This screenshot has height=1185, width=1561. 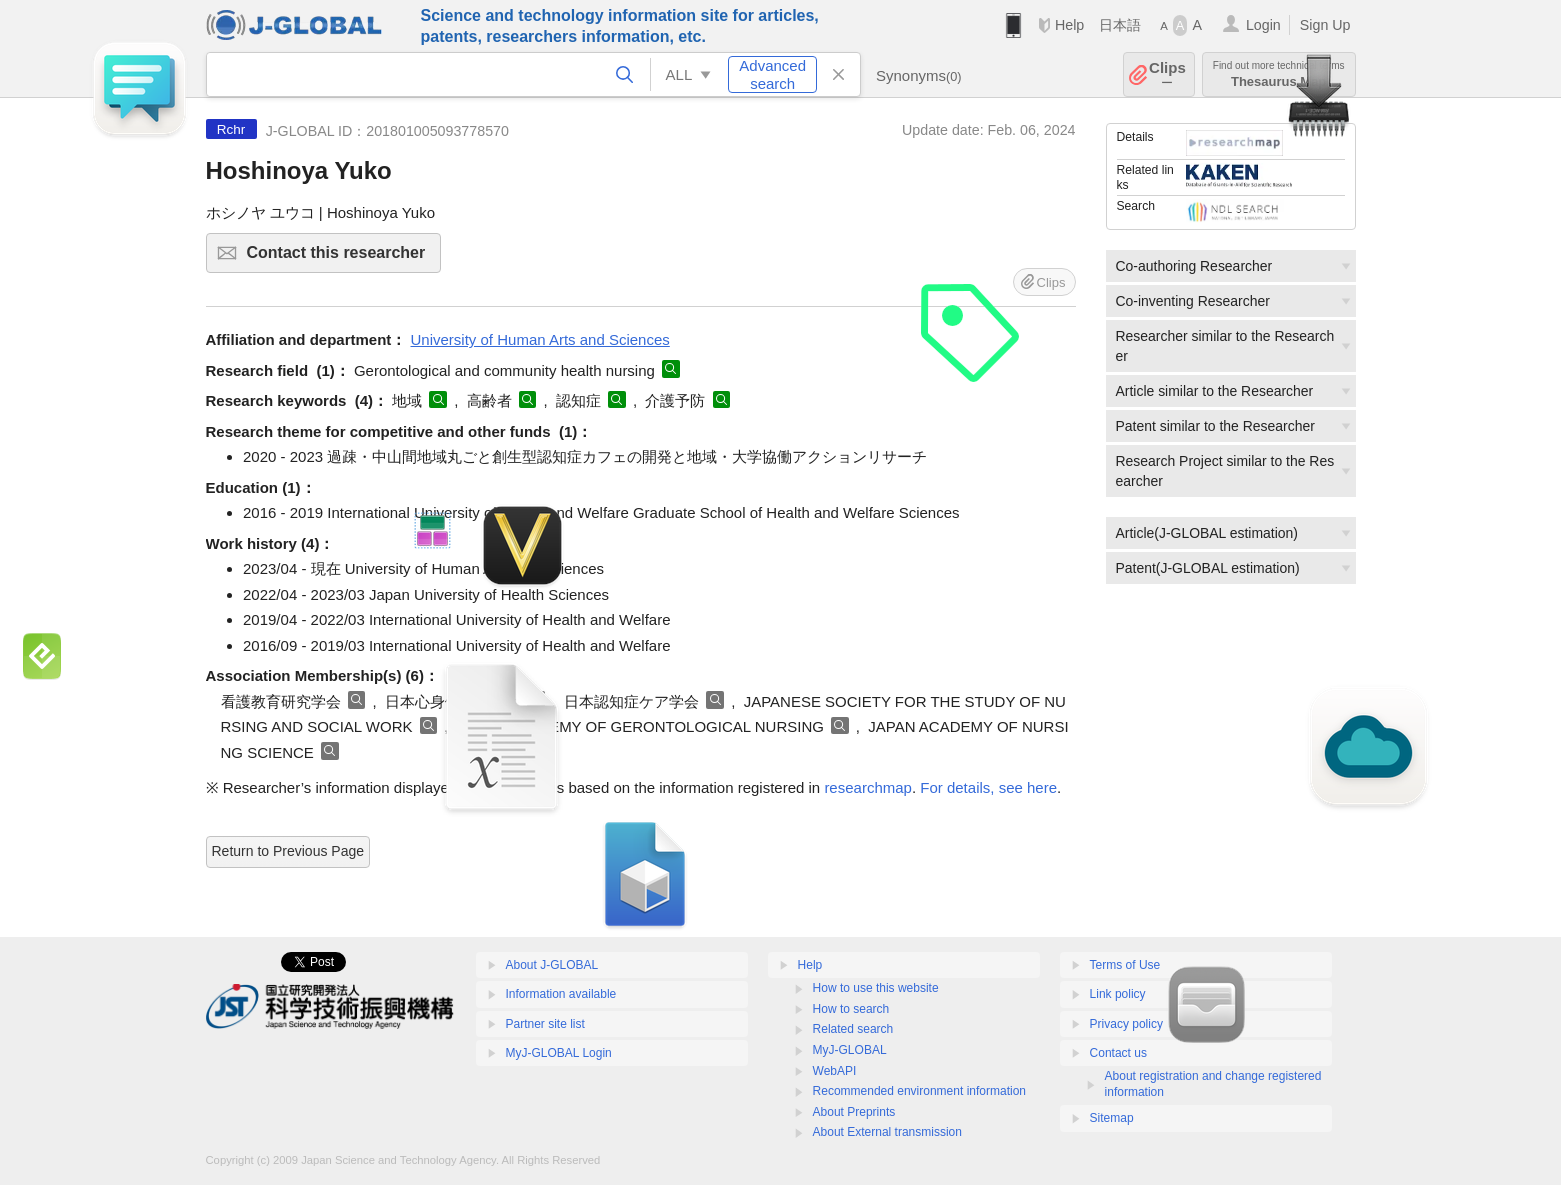 What do you see at coordinates (1206, 1004) in the screenshot?
I see `open apple wallet app` at bounding box center [1206, 1004].